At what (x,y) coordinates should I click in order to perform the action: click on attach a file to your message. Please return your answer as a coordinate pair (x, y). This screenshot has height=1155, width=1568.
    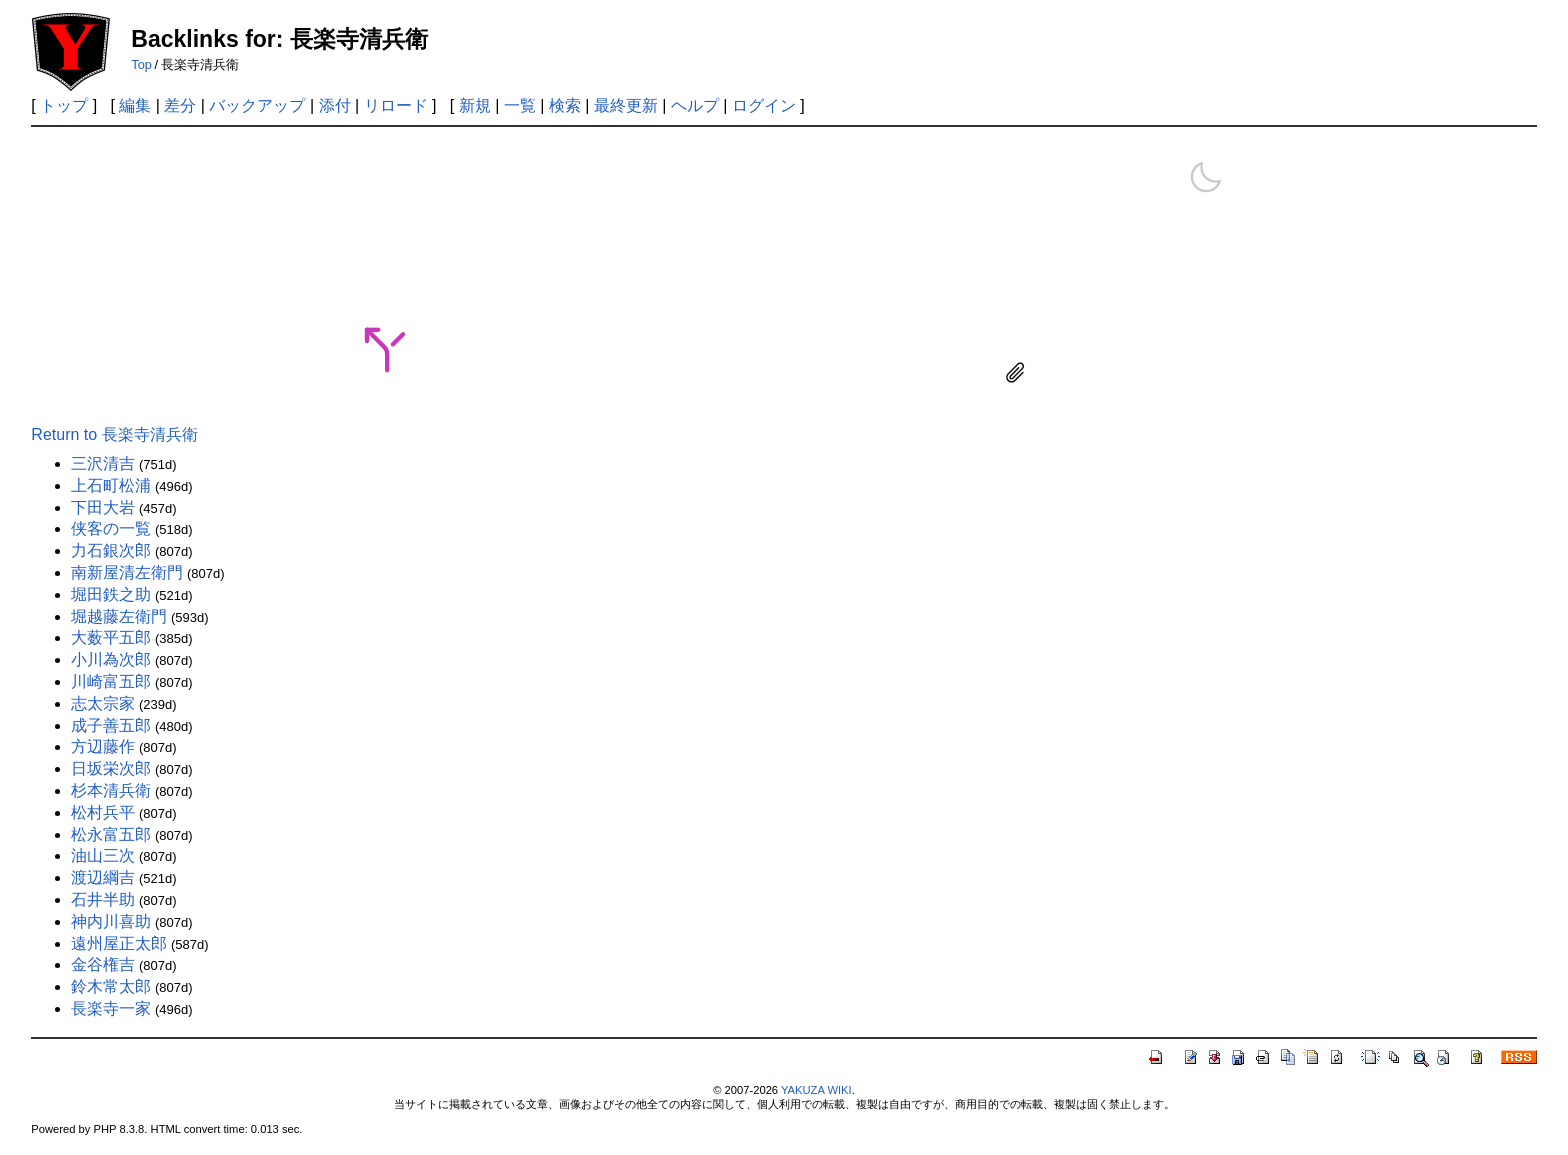
    Looking at the image, I should click on (1015, 372).